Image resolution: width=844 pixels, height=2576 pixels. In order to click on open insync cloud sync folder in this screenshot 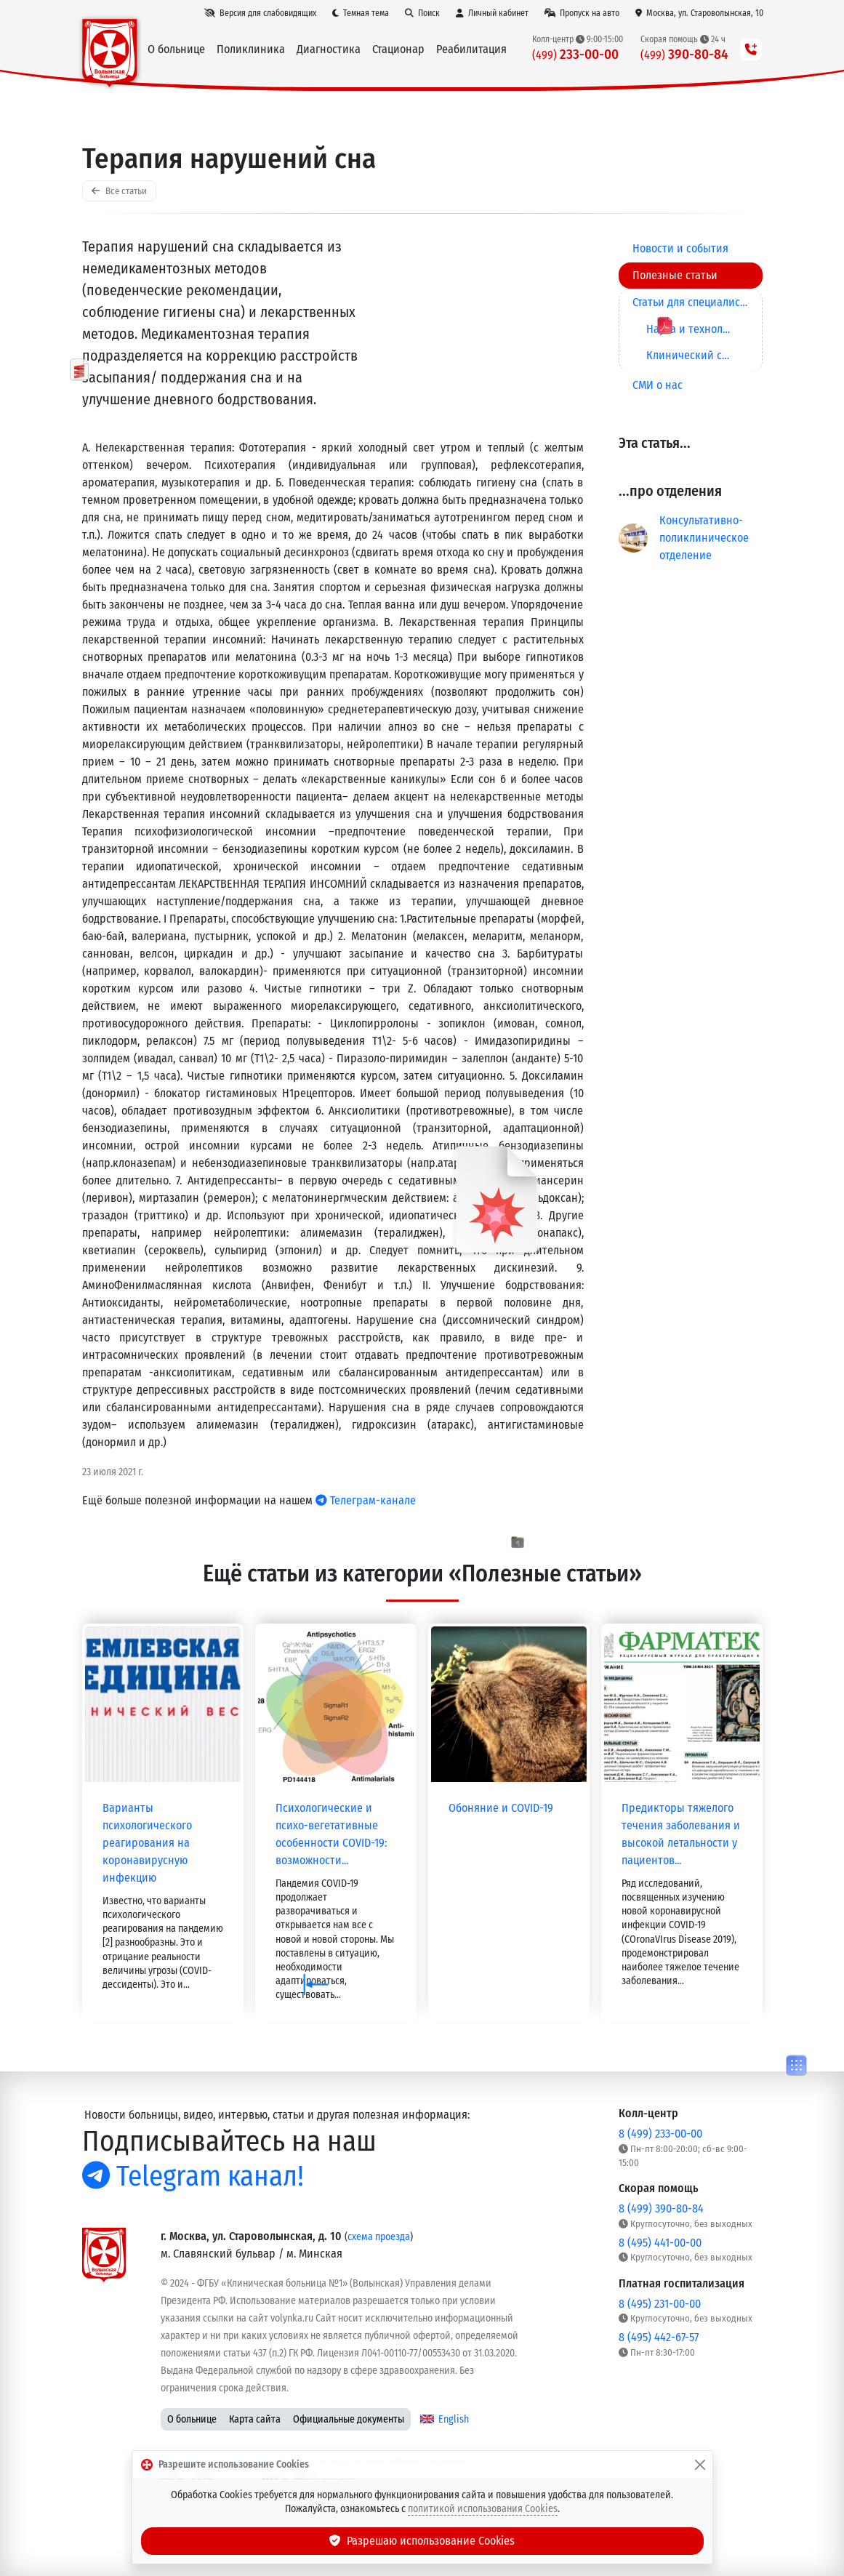, I will do `click(518, 1542)`.